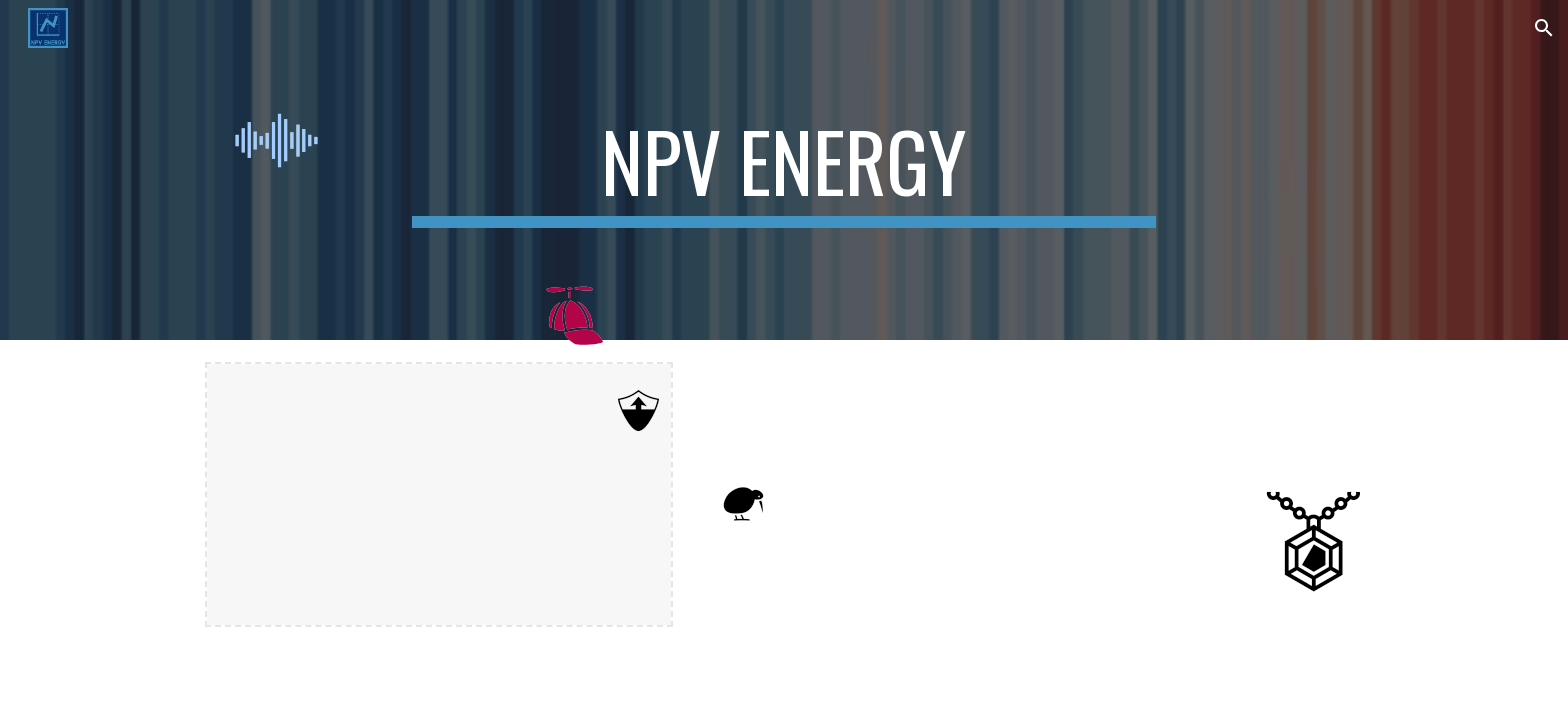  I want to click on audio or sound is currently playing, so click(276, 140).